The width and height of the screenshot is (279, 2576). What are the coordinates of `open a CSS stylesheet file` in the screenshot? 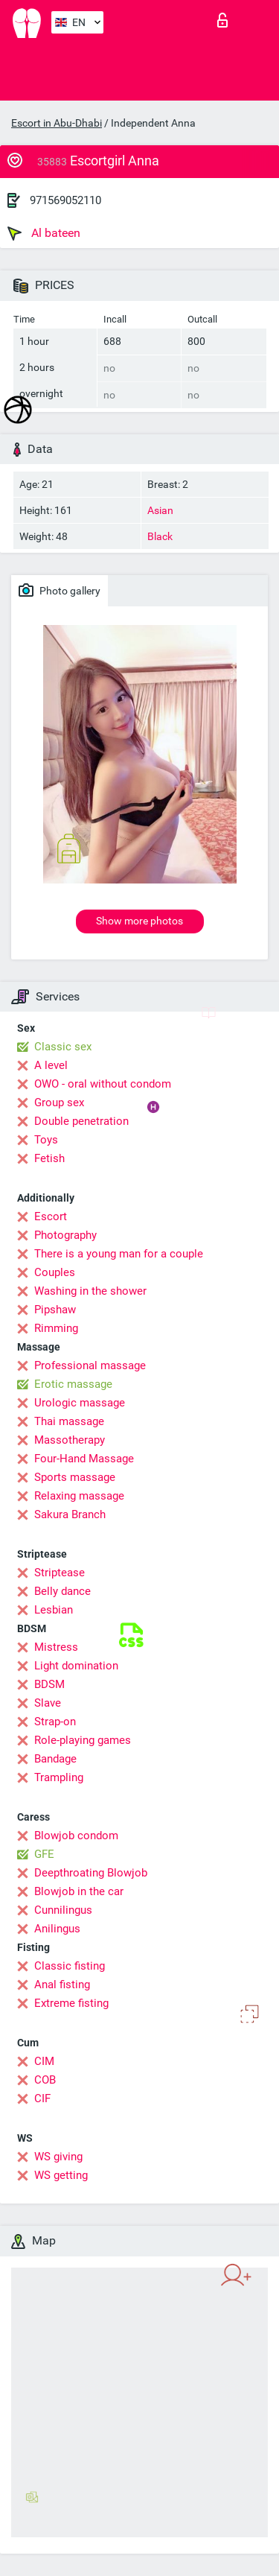 It's located at (132, 1636).